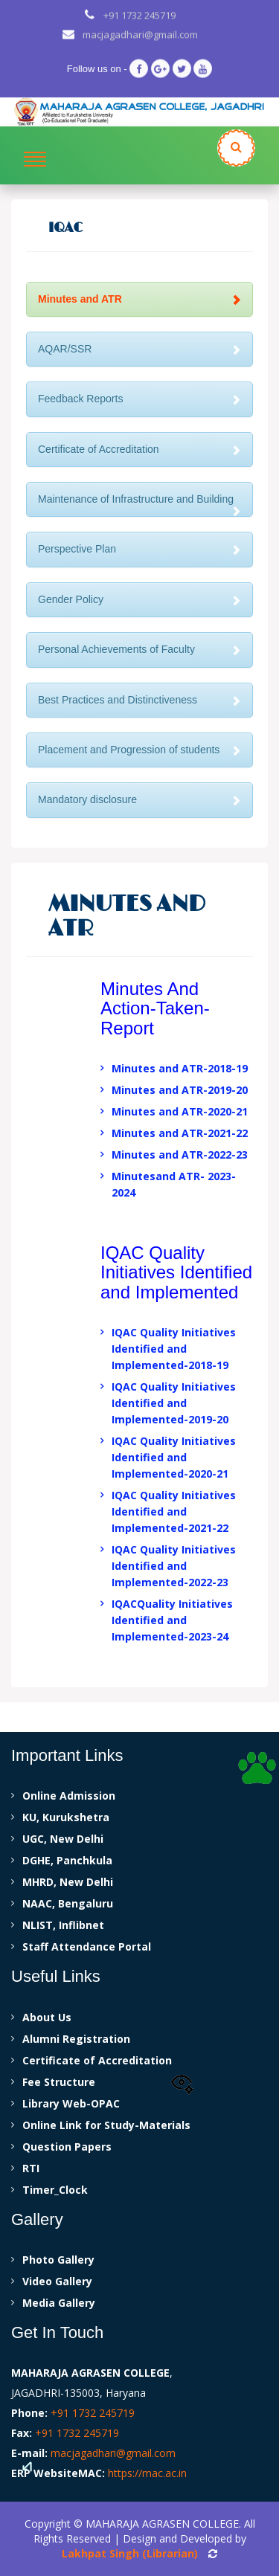  What do you see at coordinates (182, 2082) in the screenshot?
I see `enable smart view or AI-powered visual features` at bounding box center [182, 2082].